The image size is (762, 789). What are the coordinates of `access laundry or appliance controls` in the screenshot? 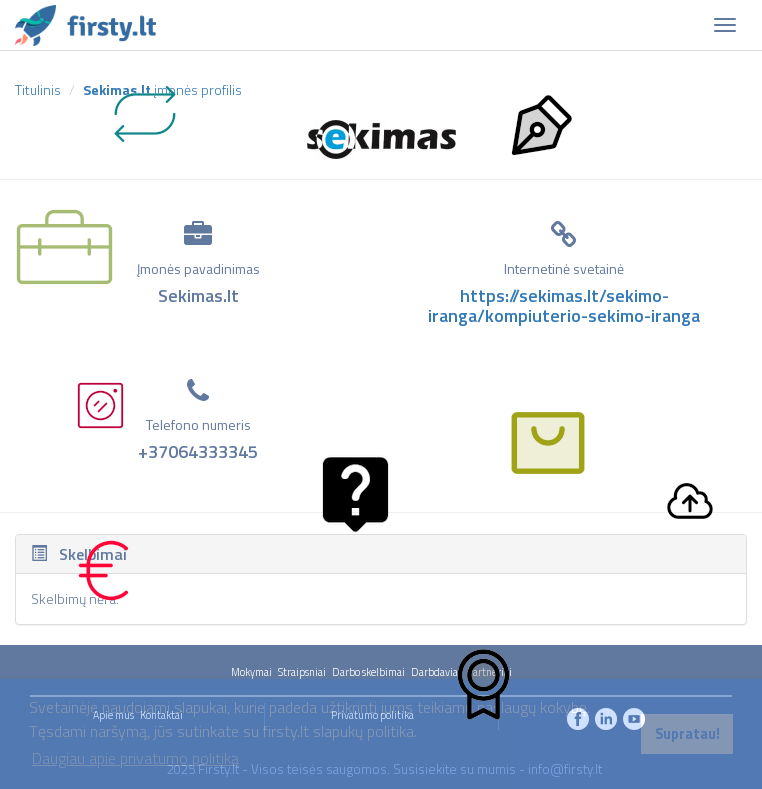 It's located at (100, 405).